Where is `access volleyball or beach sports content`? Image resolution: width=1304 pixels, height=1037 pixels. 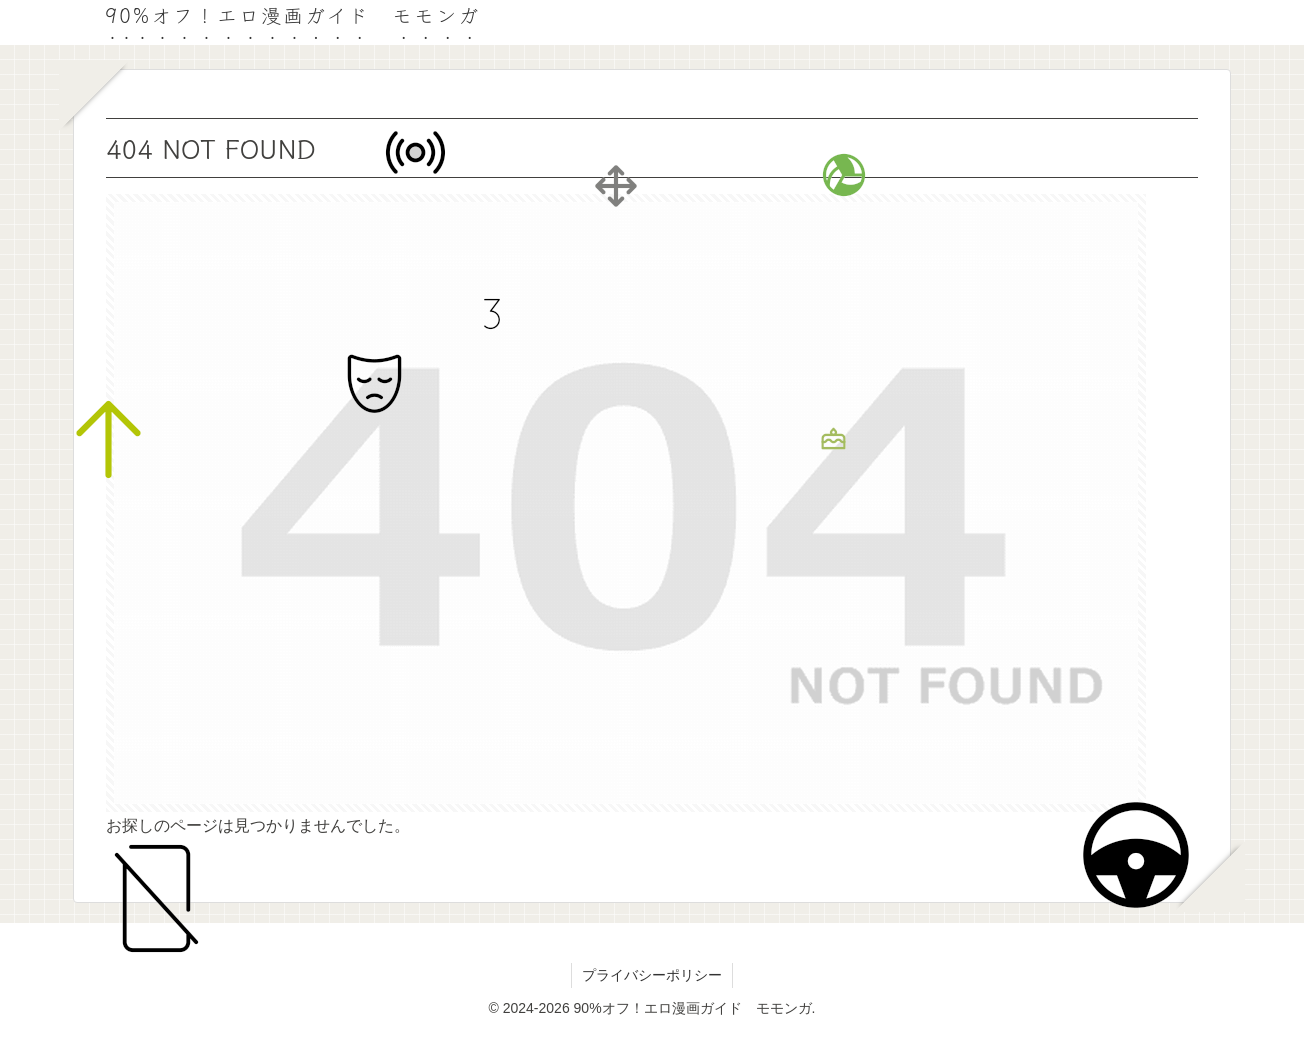 access volleyball or beach sports content is located at coordinates (844, 175).